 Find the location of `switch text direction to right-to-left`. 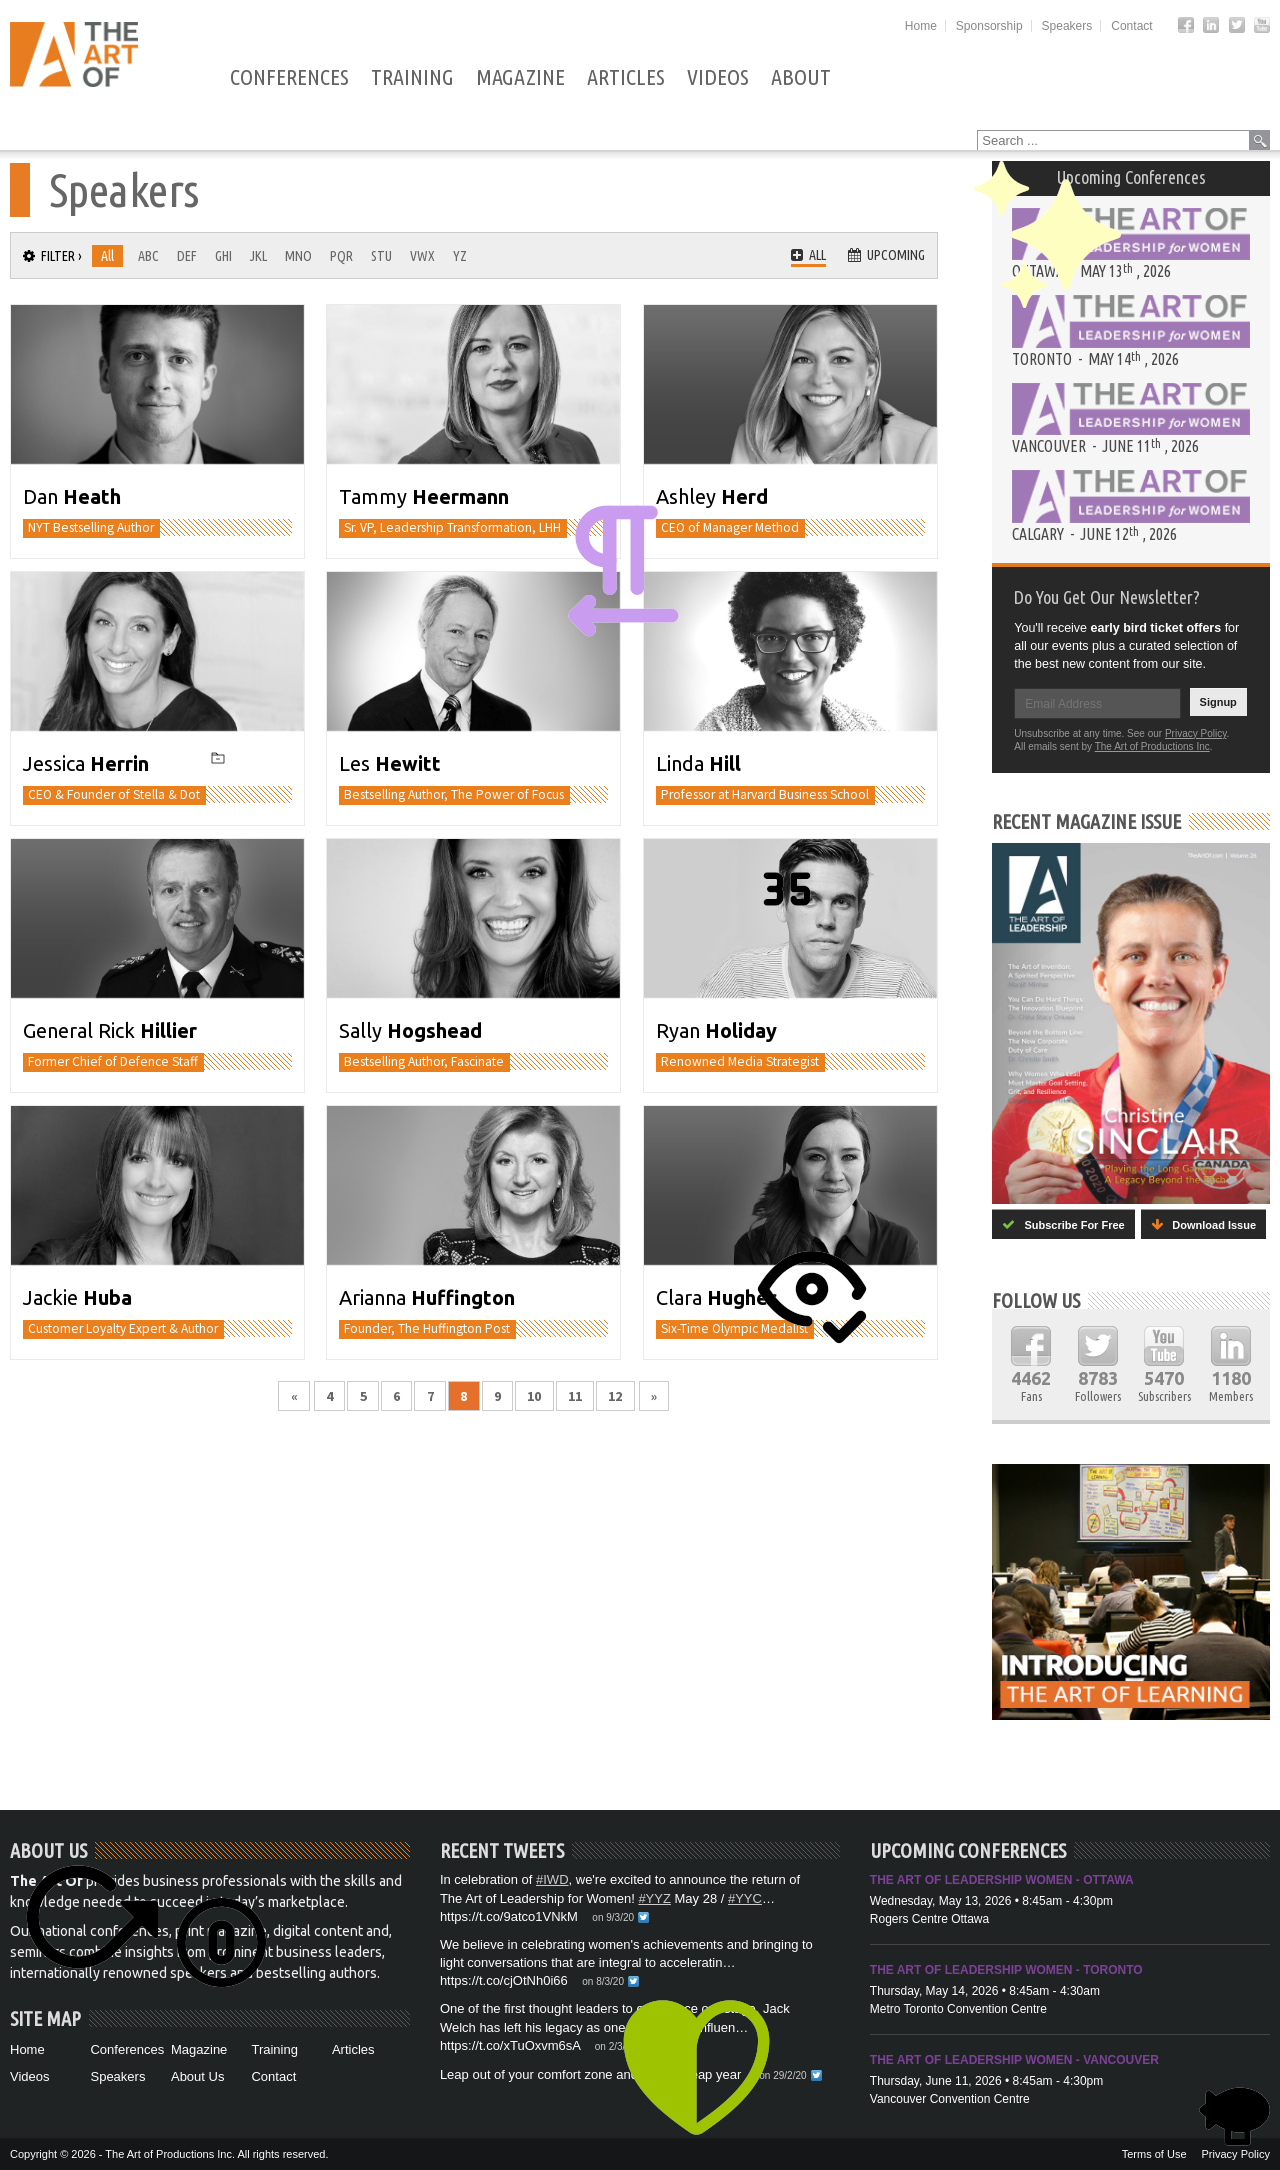

switch text direction to right-to-left is located at coordinates (623, 567).